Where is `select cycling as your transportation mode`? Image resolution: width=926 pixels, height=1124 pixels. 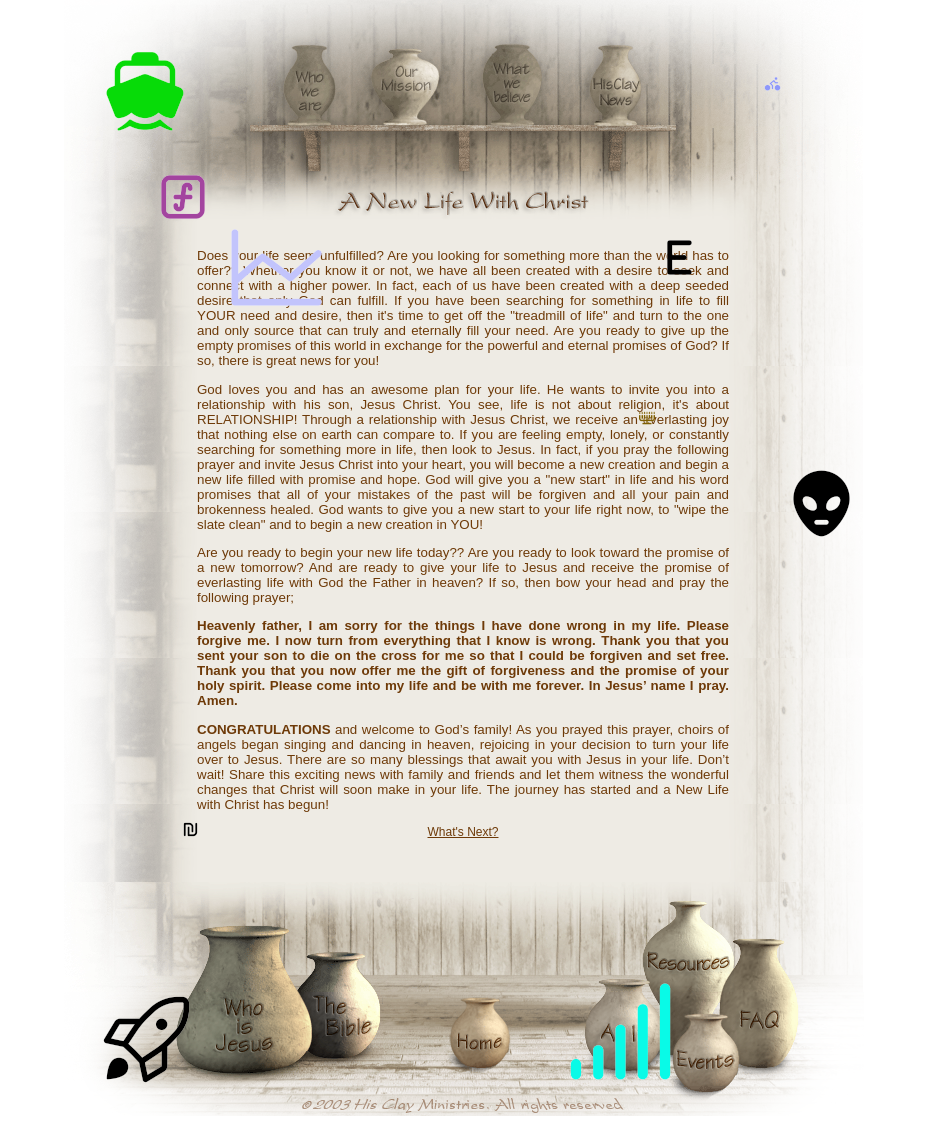
select cycling as your transportation mode is located at coordinates (772, 83).